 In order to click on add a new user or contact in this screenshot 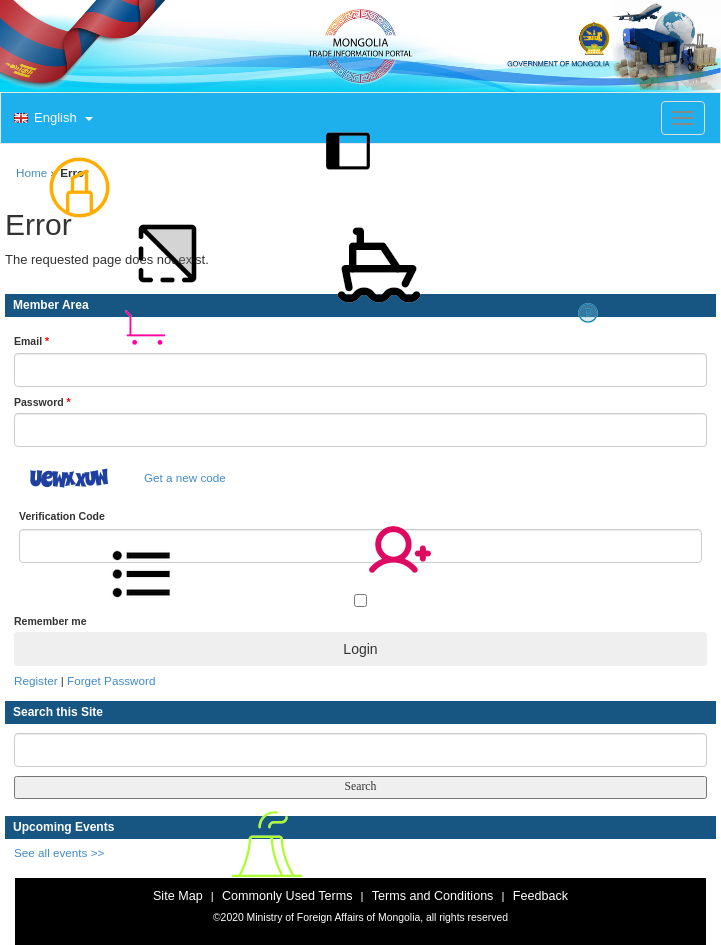, I will do `click(398, 551)`.